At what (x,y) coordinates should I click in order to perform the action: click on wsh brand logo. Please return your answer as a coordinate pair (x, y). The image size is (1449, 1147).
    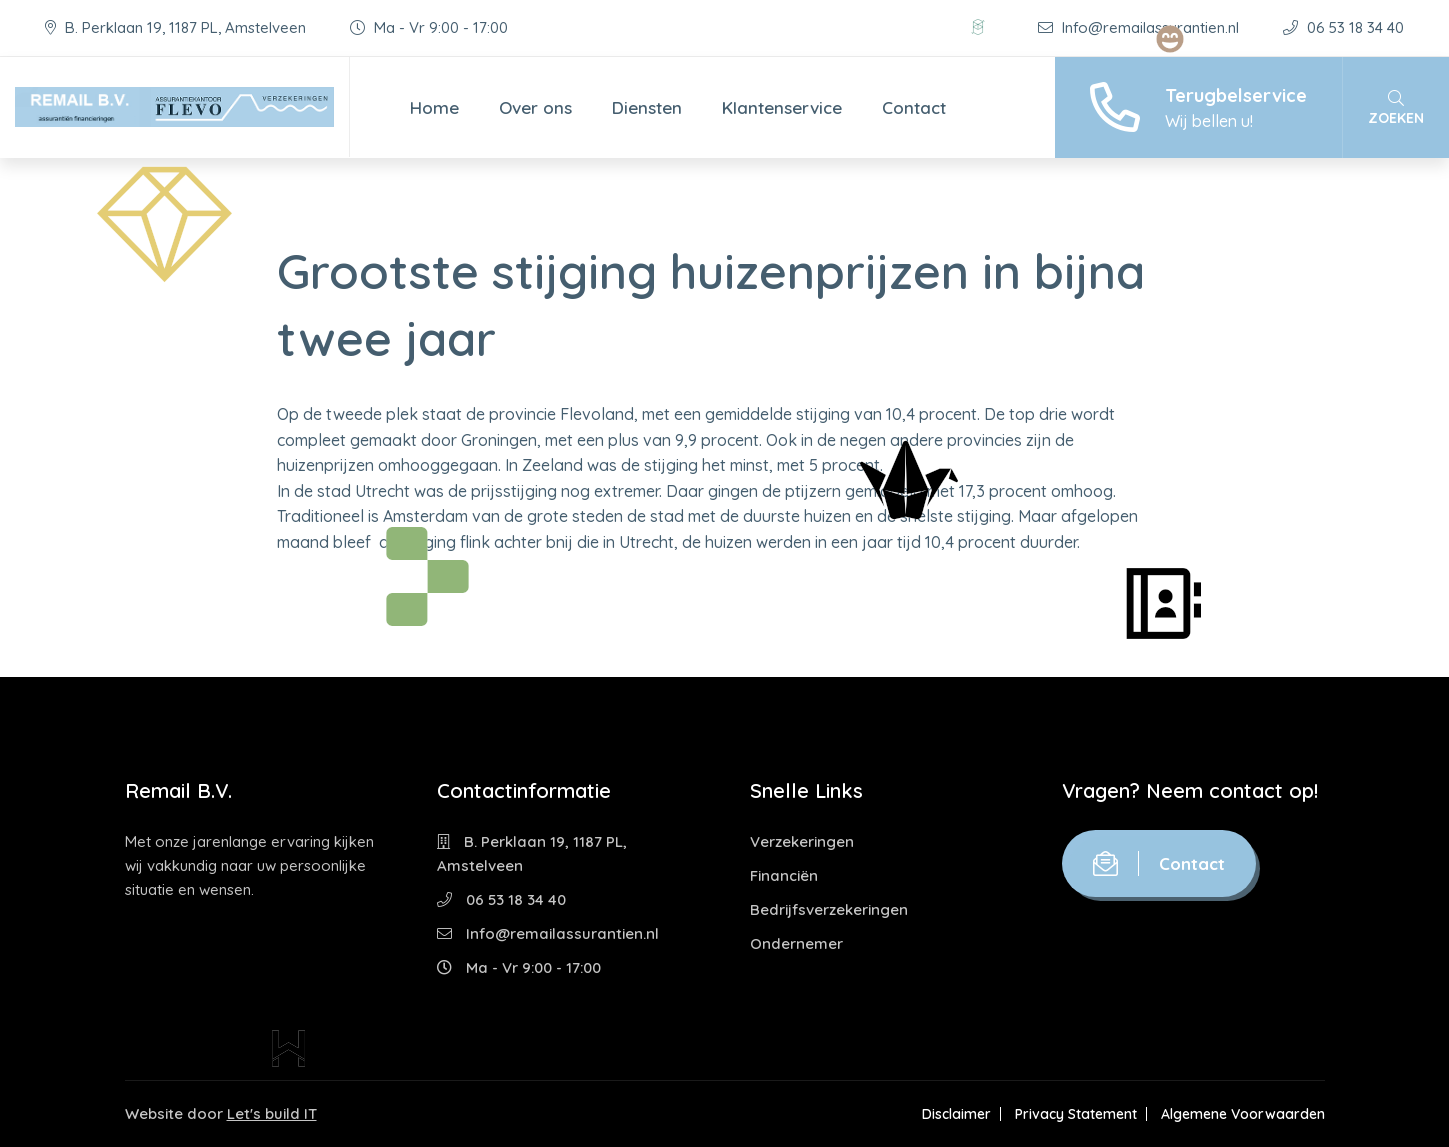
    Looking at the image, I should click on (288, 1048).